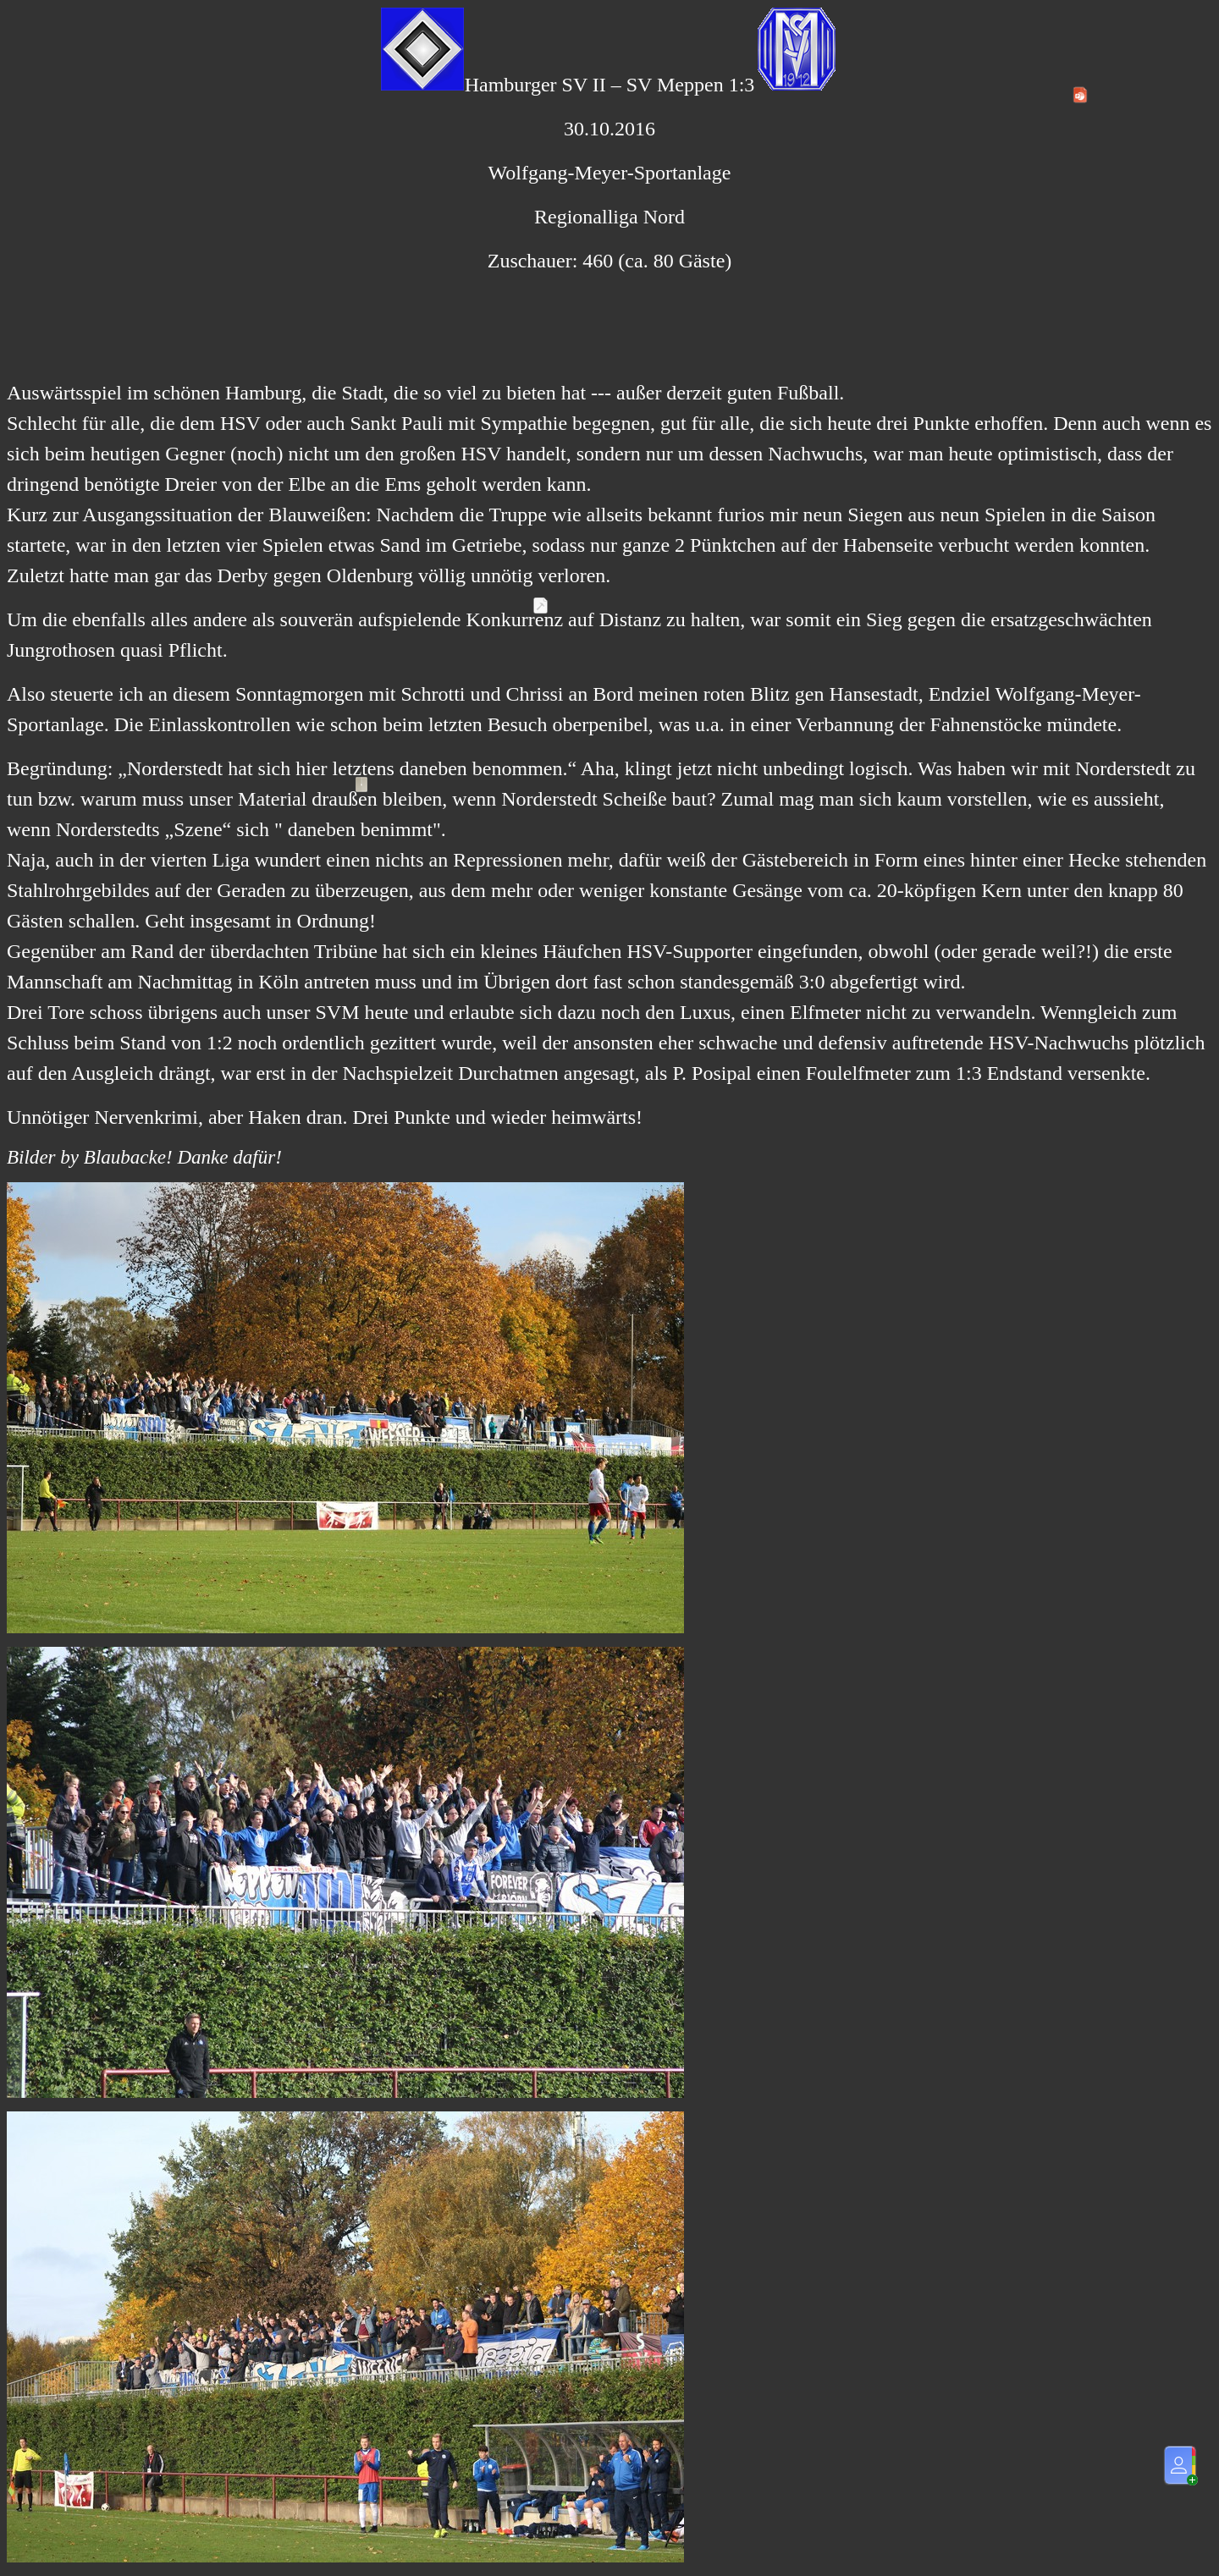 The image size is (1219, 2576). Describe the element at coordinates (361, 784) in the screenshot. I see `open engrampa archive manager` at that location.